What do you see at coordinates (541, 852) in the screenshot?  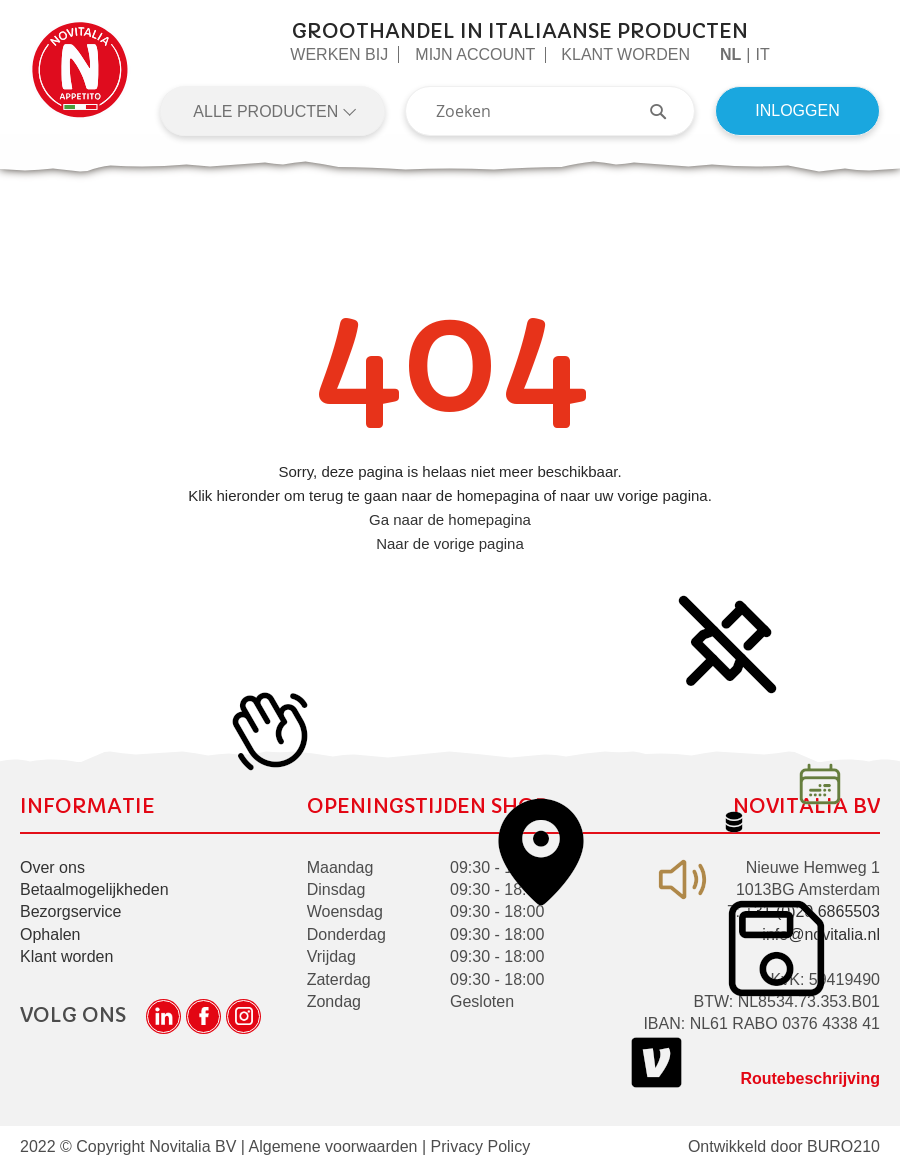 I see `view pinned location on map` at bounding box center [541, 852].